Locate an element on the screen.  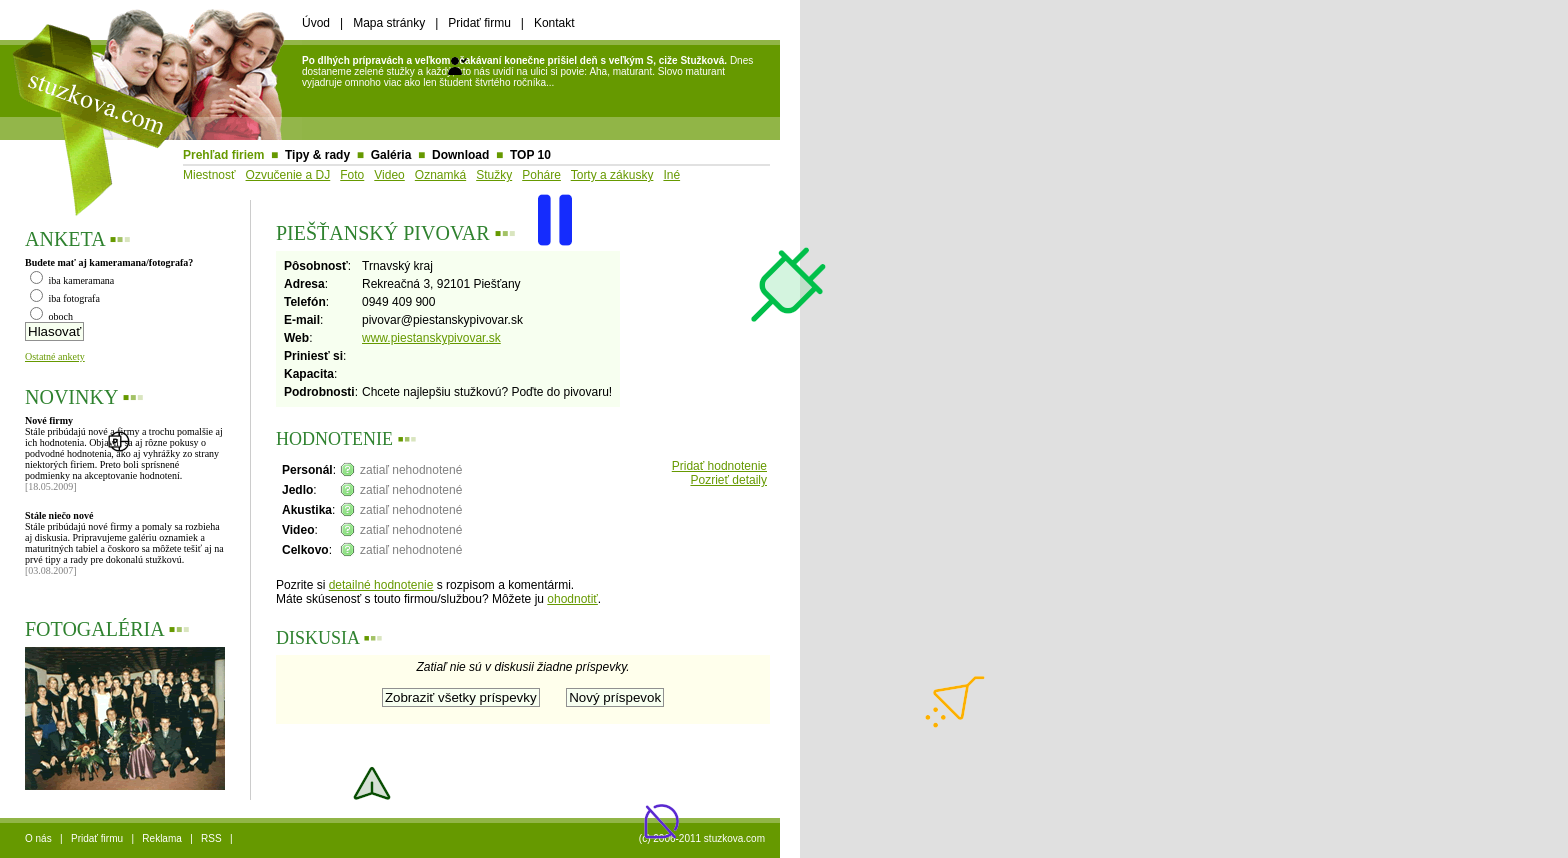
pause media playback is located at coordinates (555, 220).